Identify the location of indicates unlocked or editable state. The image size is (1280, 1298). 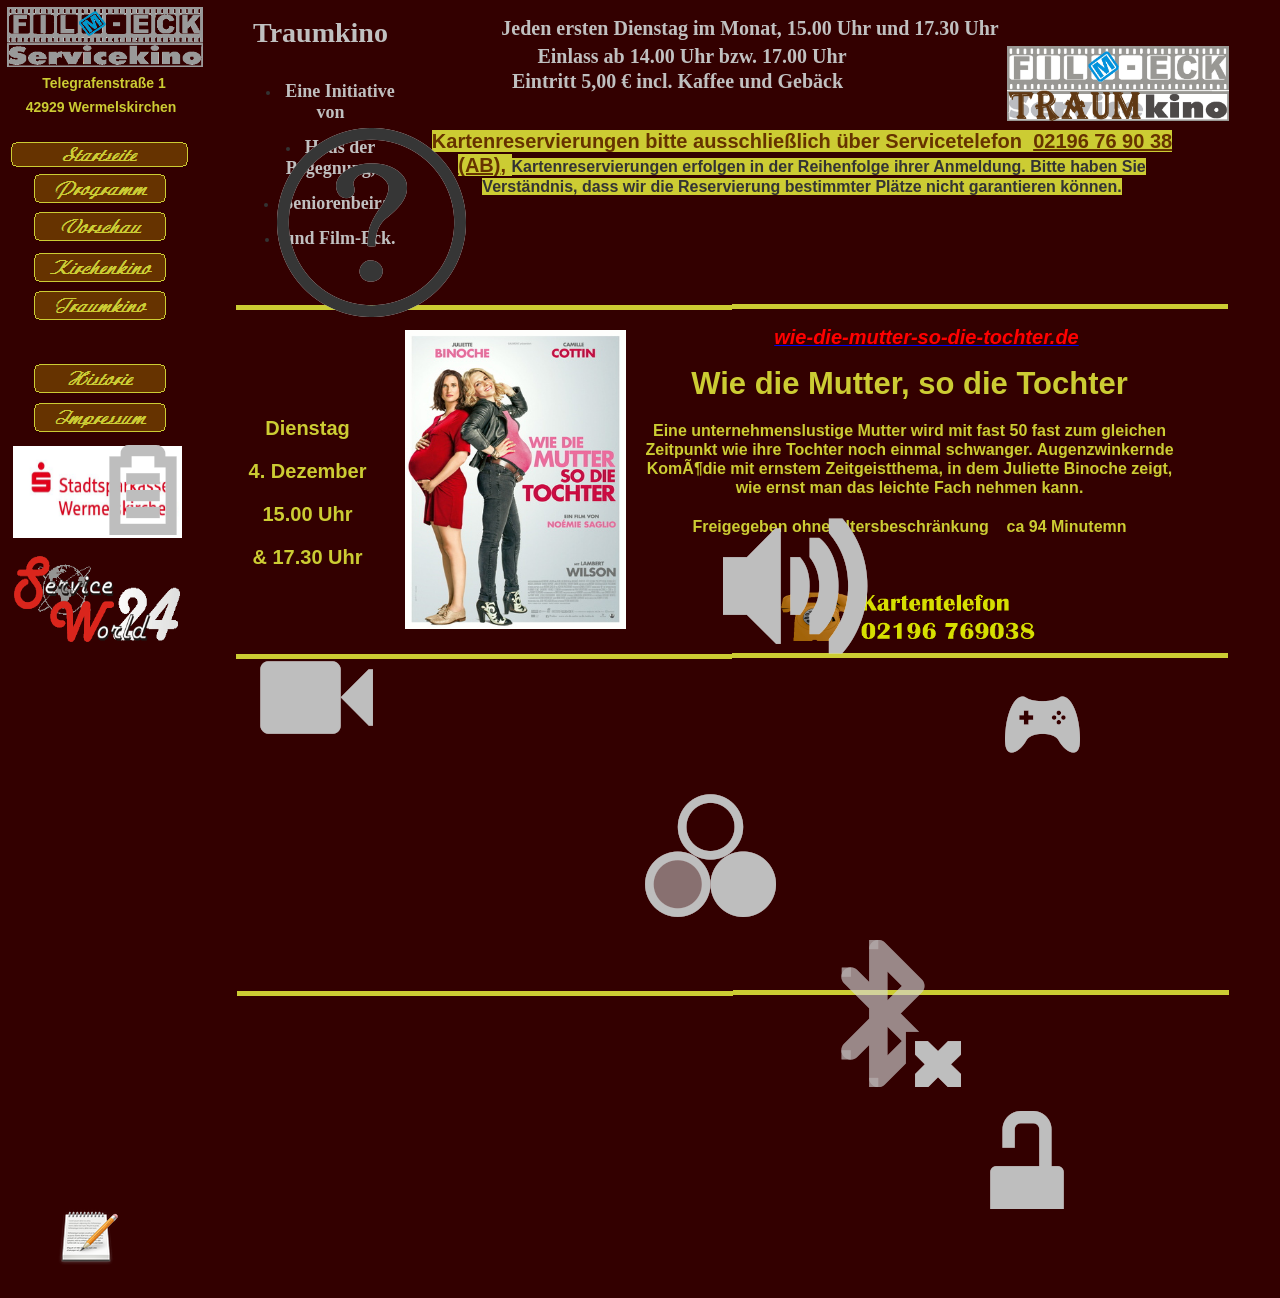
(1027, 1160).